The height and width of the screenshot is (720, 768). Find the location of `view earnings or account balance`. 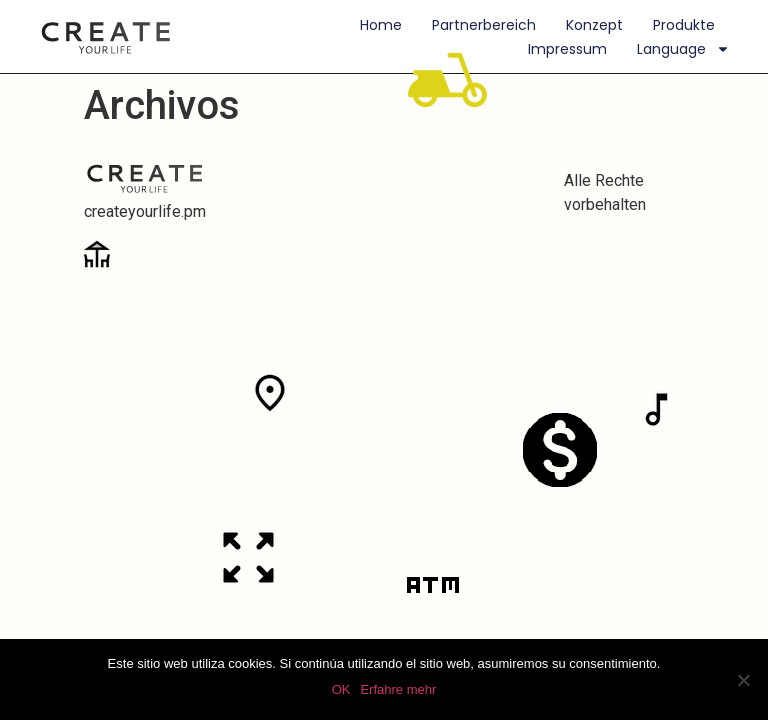

view earnings or account balance is located at coordinates (560, 450).